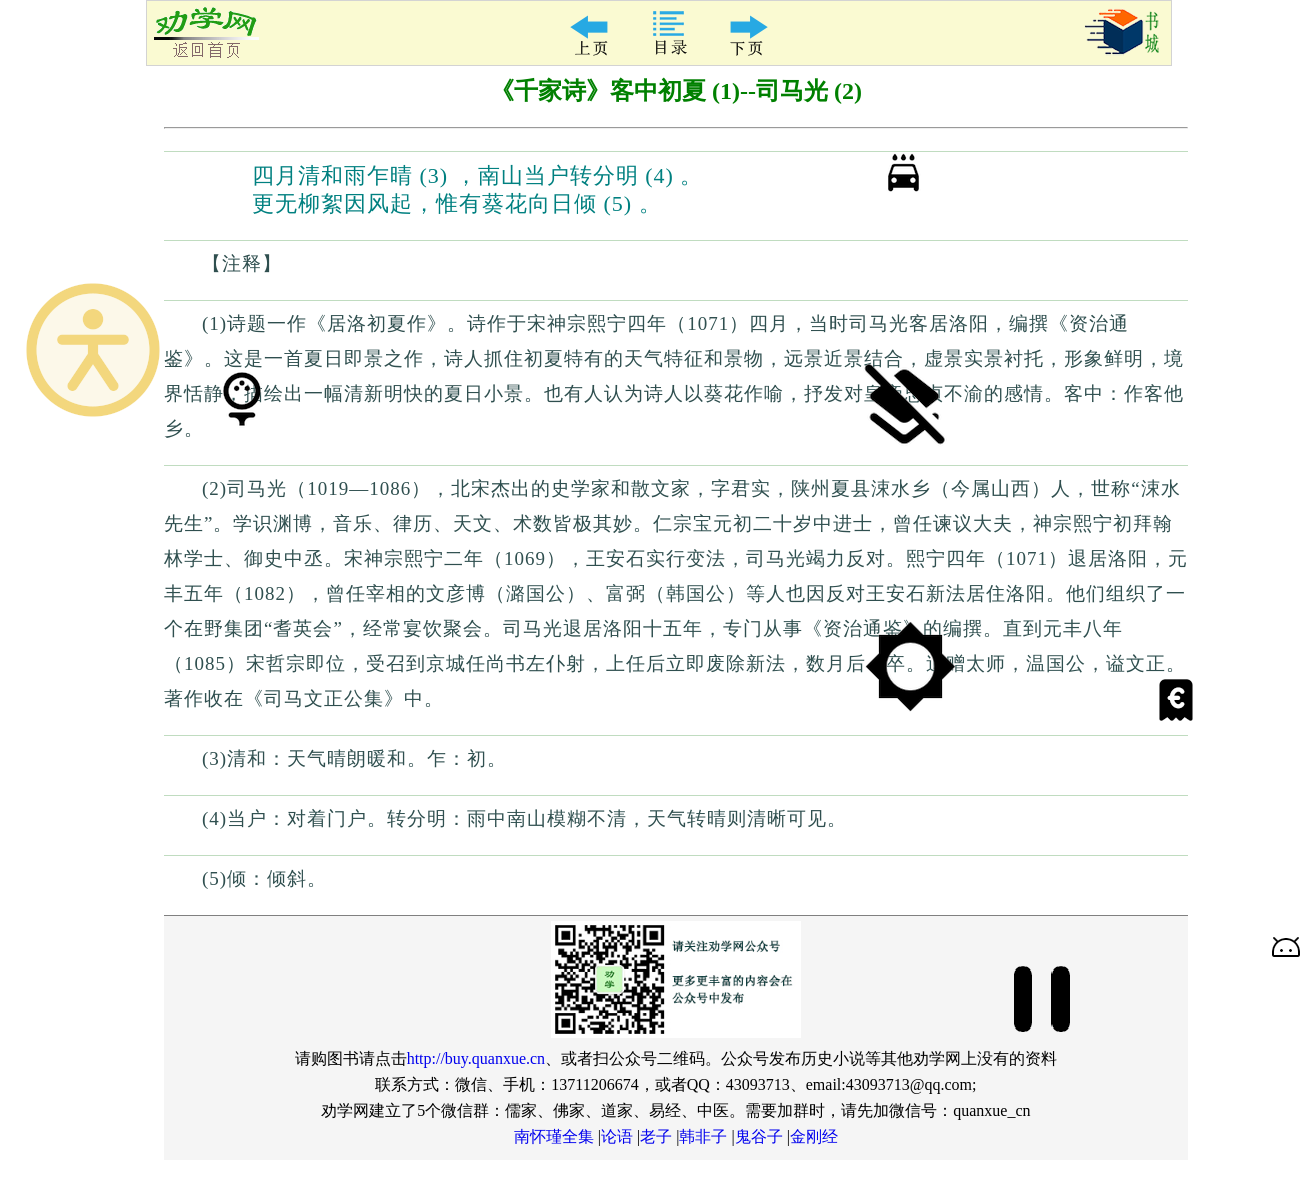  What do you see at coordinates (93, 350) in the screenshot?
I see `access user profile or account settings` at bounding box center [93, 350].